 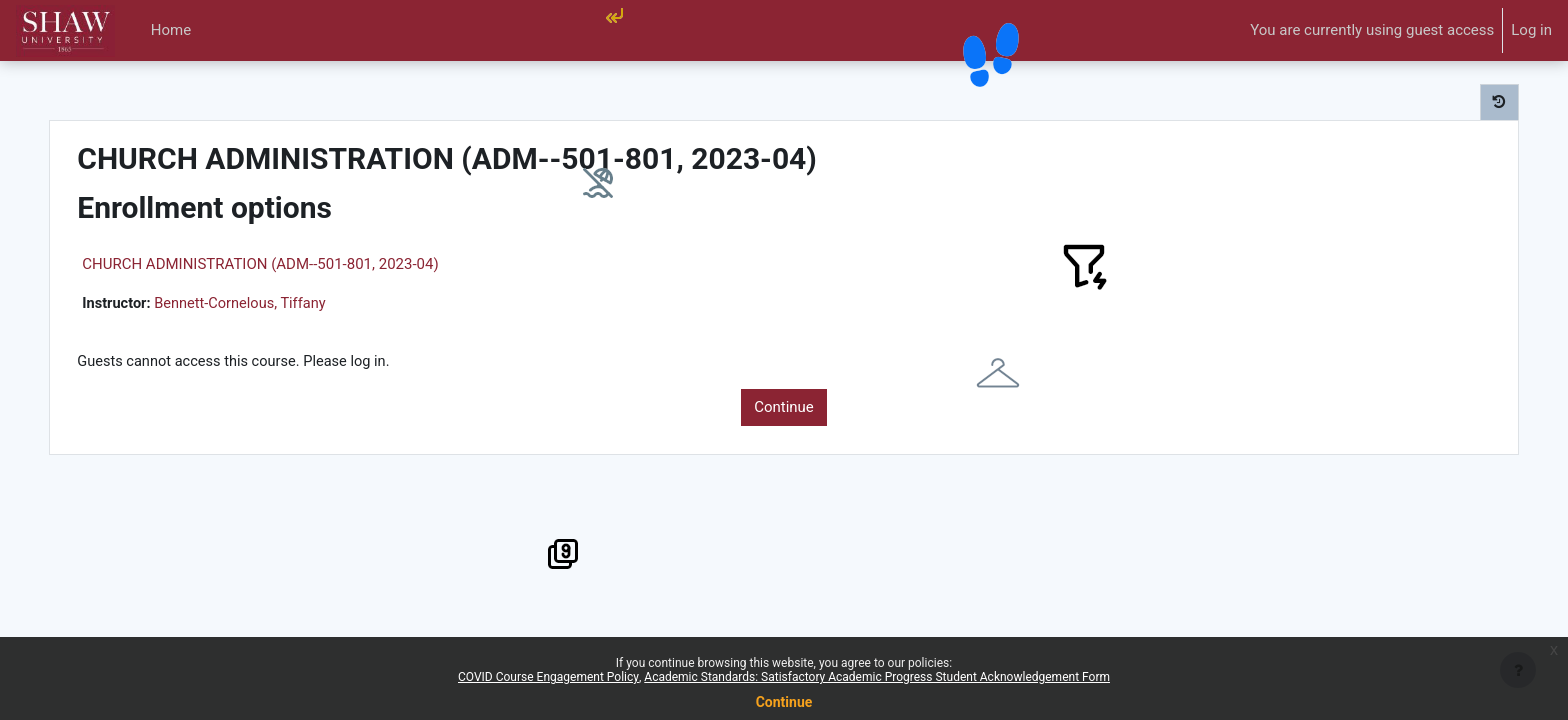 What do you see at coordinates (615, 16) in the screenshot?
I see `reply all to a message or email` at bounding box center [615, 16].